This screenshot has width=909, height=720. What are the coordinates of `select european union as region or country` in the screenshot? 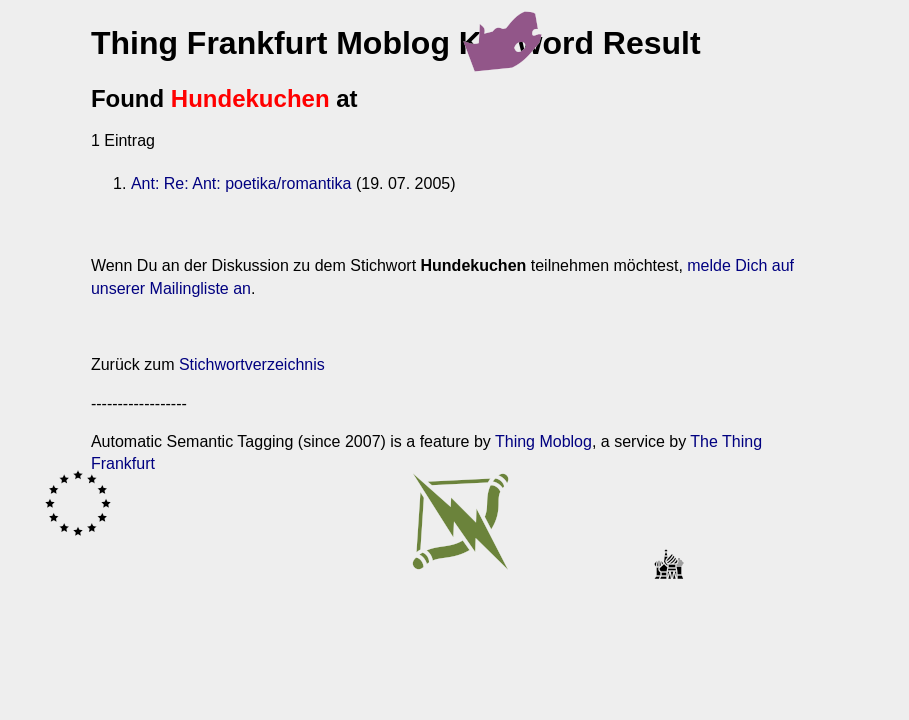 It's located at (78, 503).